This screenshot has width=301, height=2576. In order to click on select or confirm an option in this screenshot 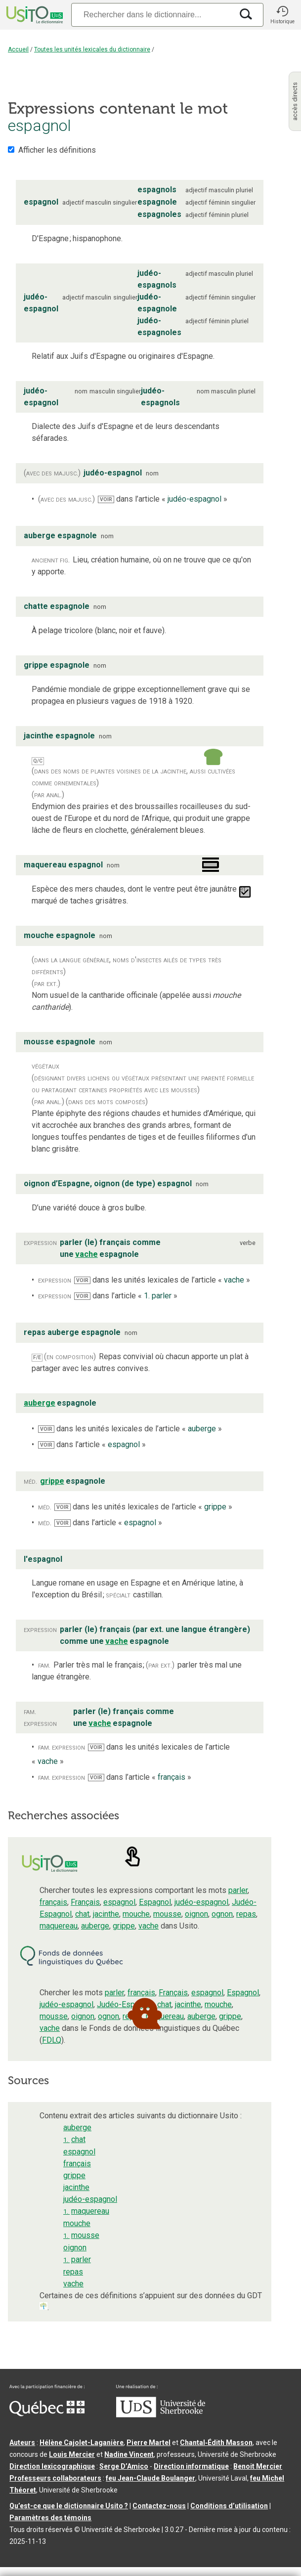, I will do `click(245, 892)`.